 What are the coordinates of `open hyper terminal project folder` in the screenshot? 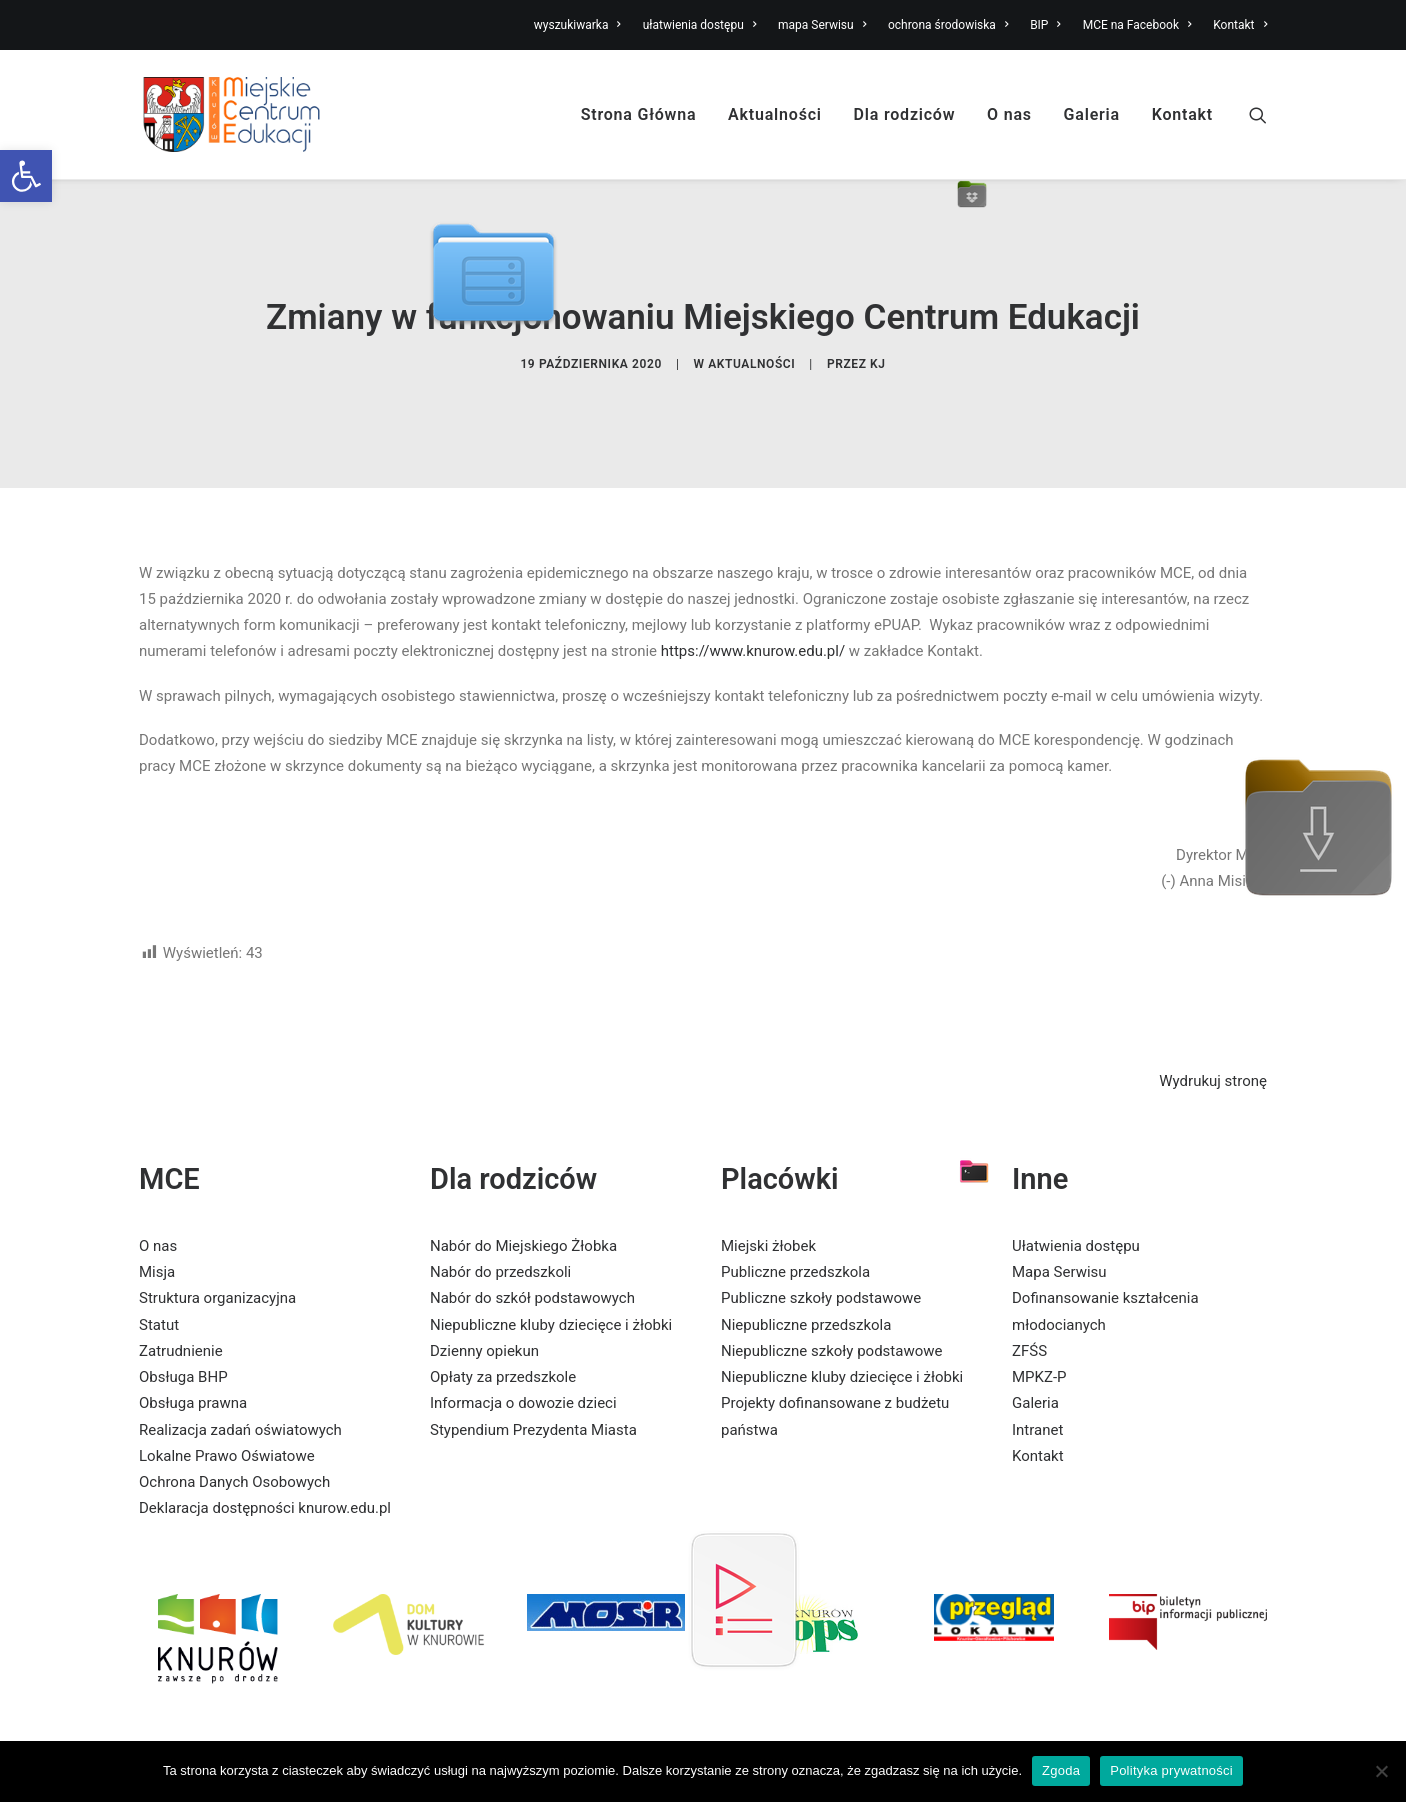 It's located at (974, 1172).